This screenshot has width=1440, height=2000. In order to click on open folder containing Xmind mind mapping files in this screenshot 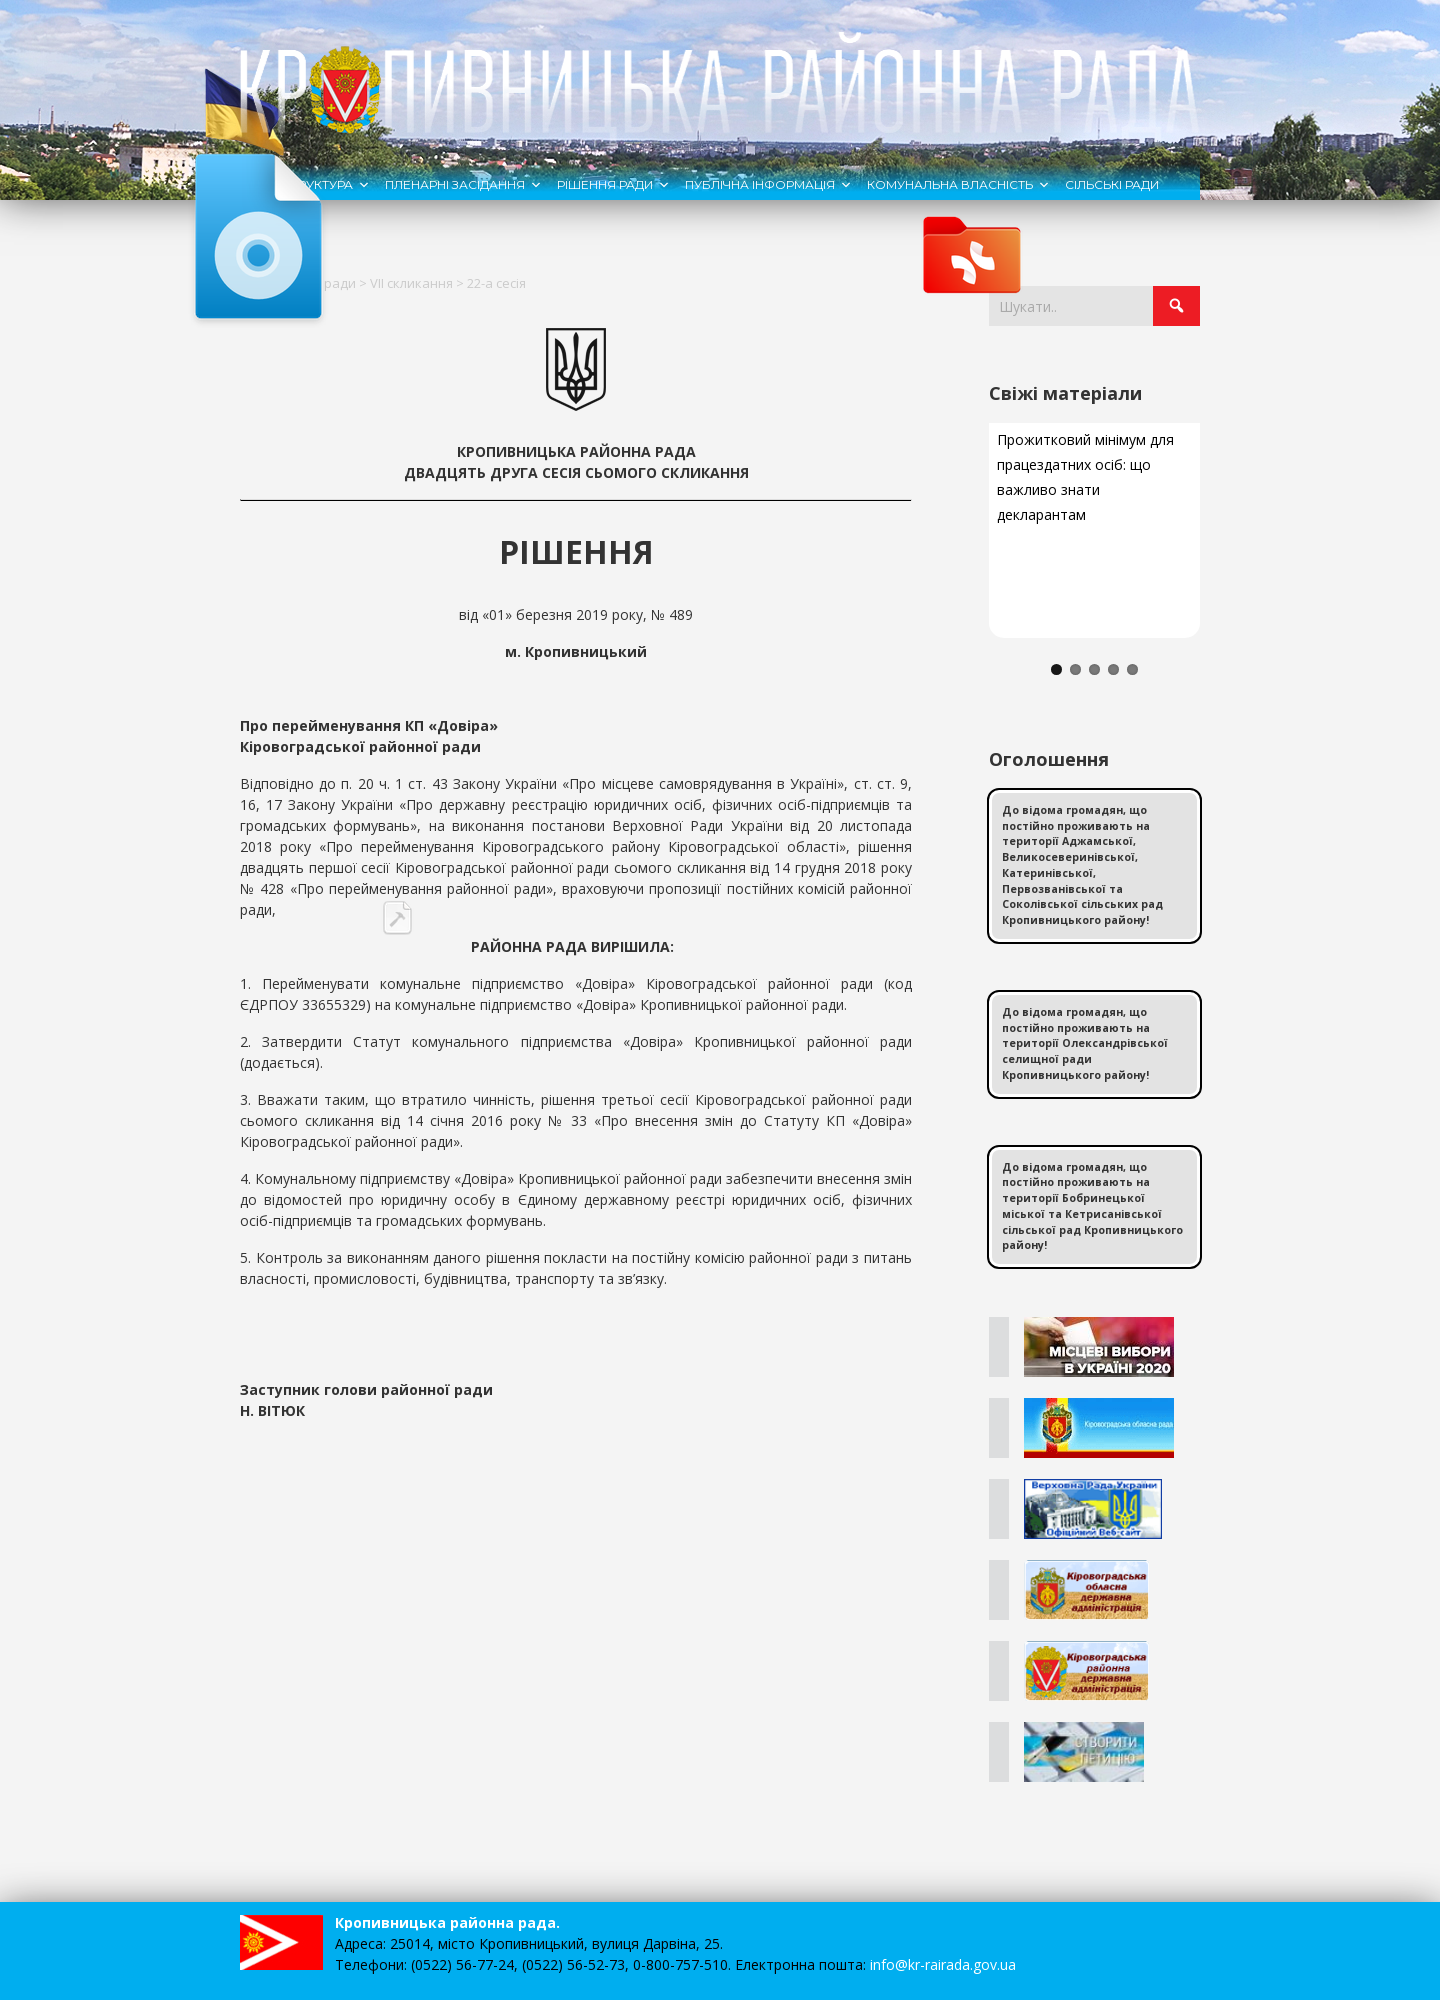, I will do `click(971, 257)`.